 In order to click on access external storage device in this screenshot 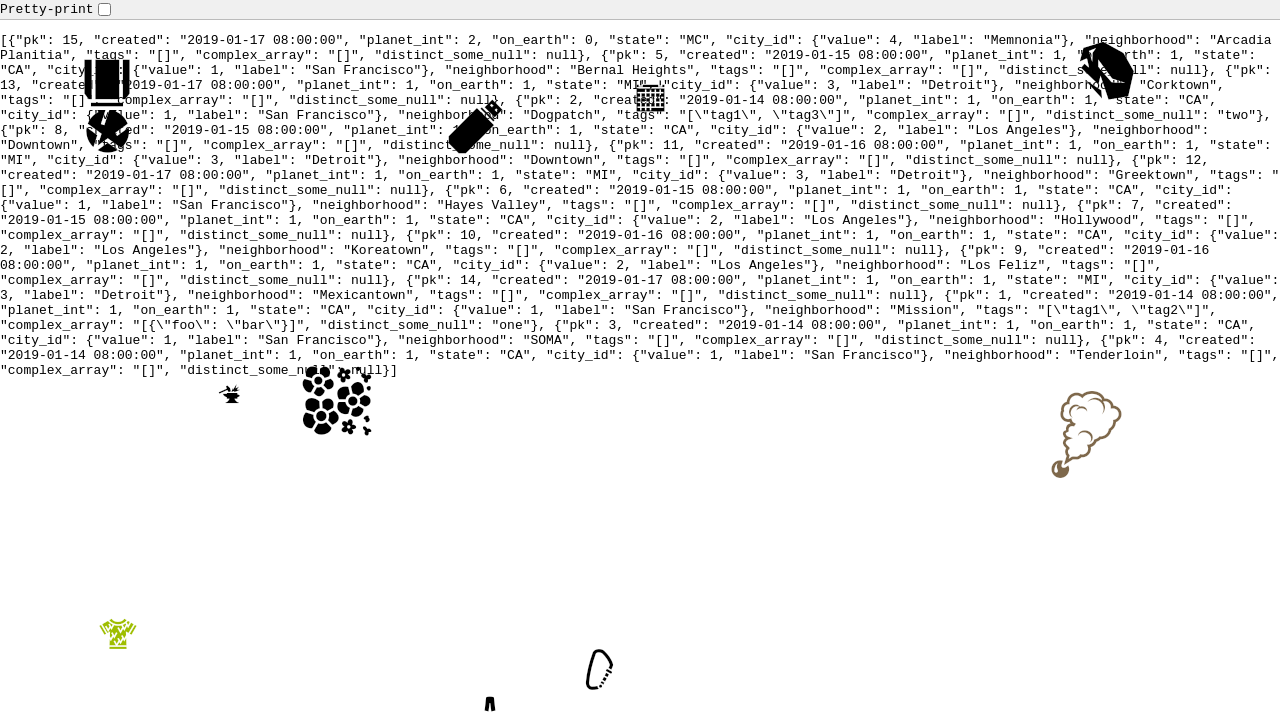, I will do `click(476, 126)`.